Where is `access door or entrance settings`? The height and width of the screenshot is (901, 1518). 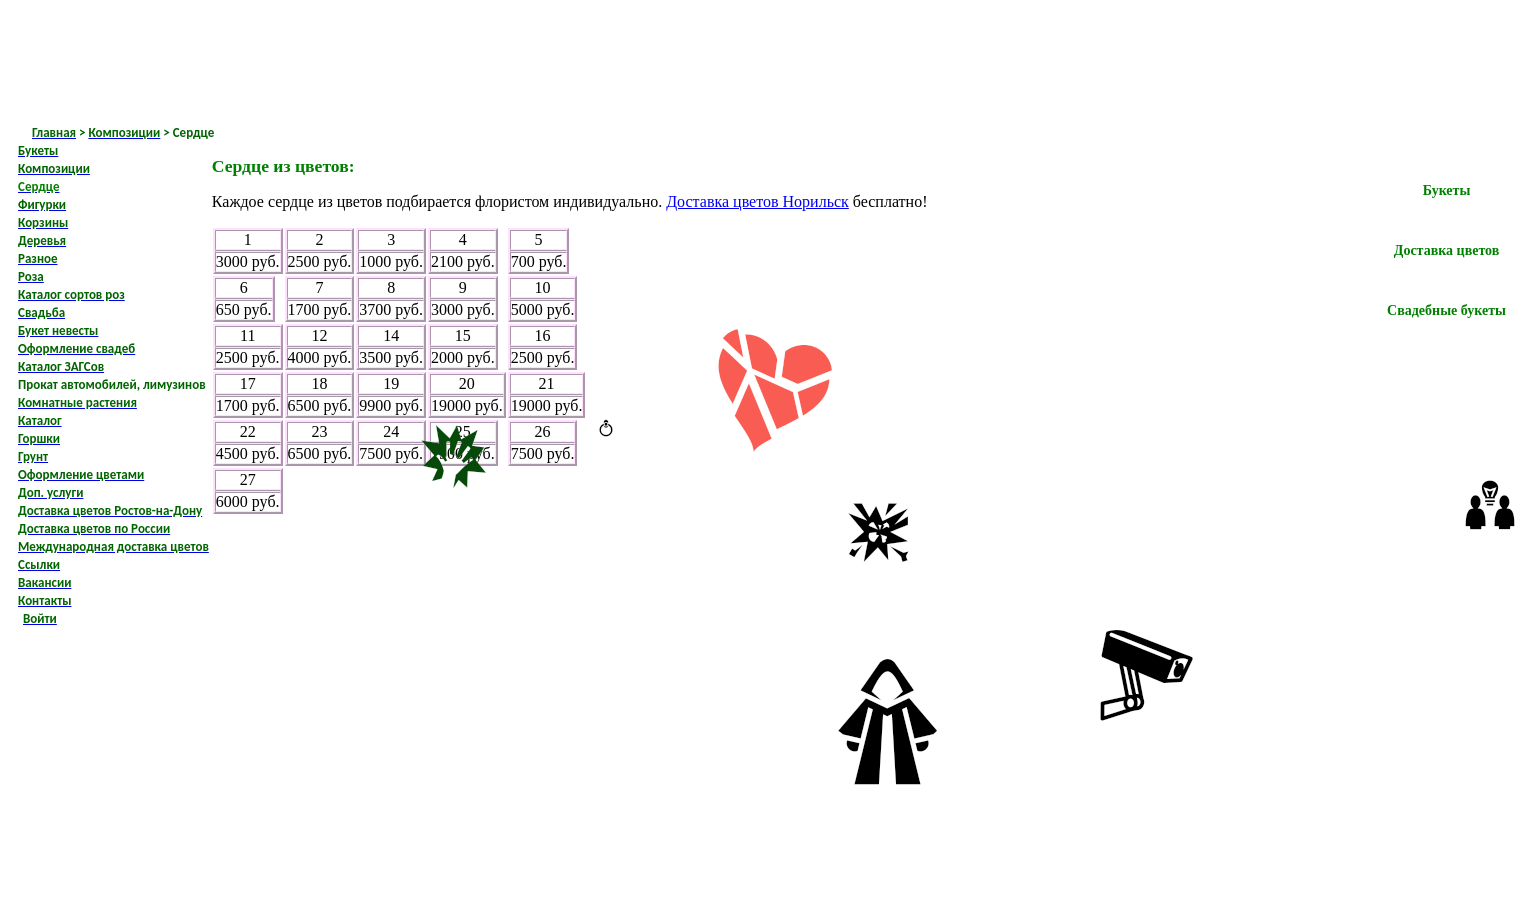
access door or entrance settings is located at coordinates (606, 428).